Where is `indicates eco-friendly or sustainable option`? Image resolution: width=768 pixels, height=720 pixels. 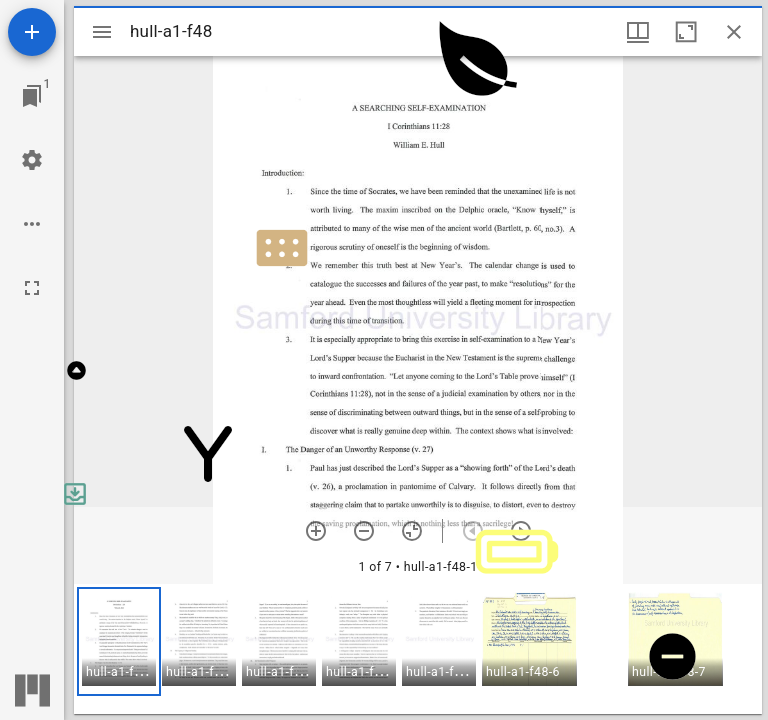 indicates eco-friendly or sustainable option is located at coordinates (478, 60).